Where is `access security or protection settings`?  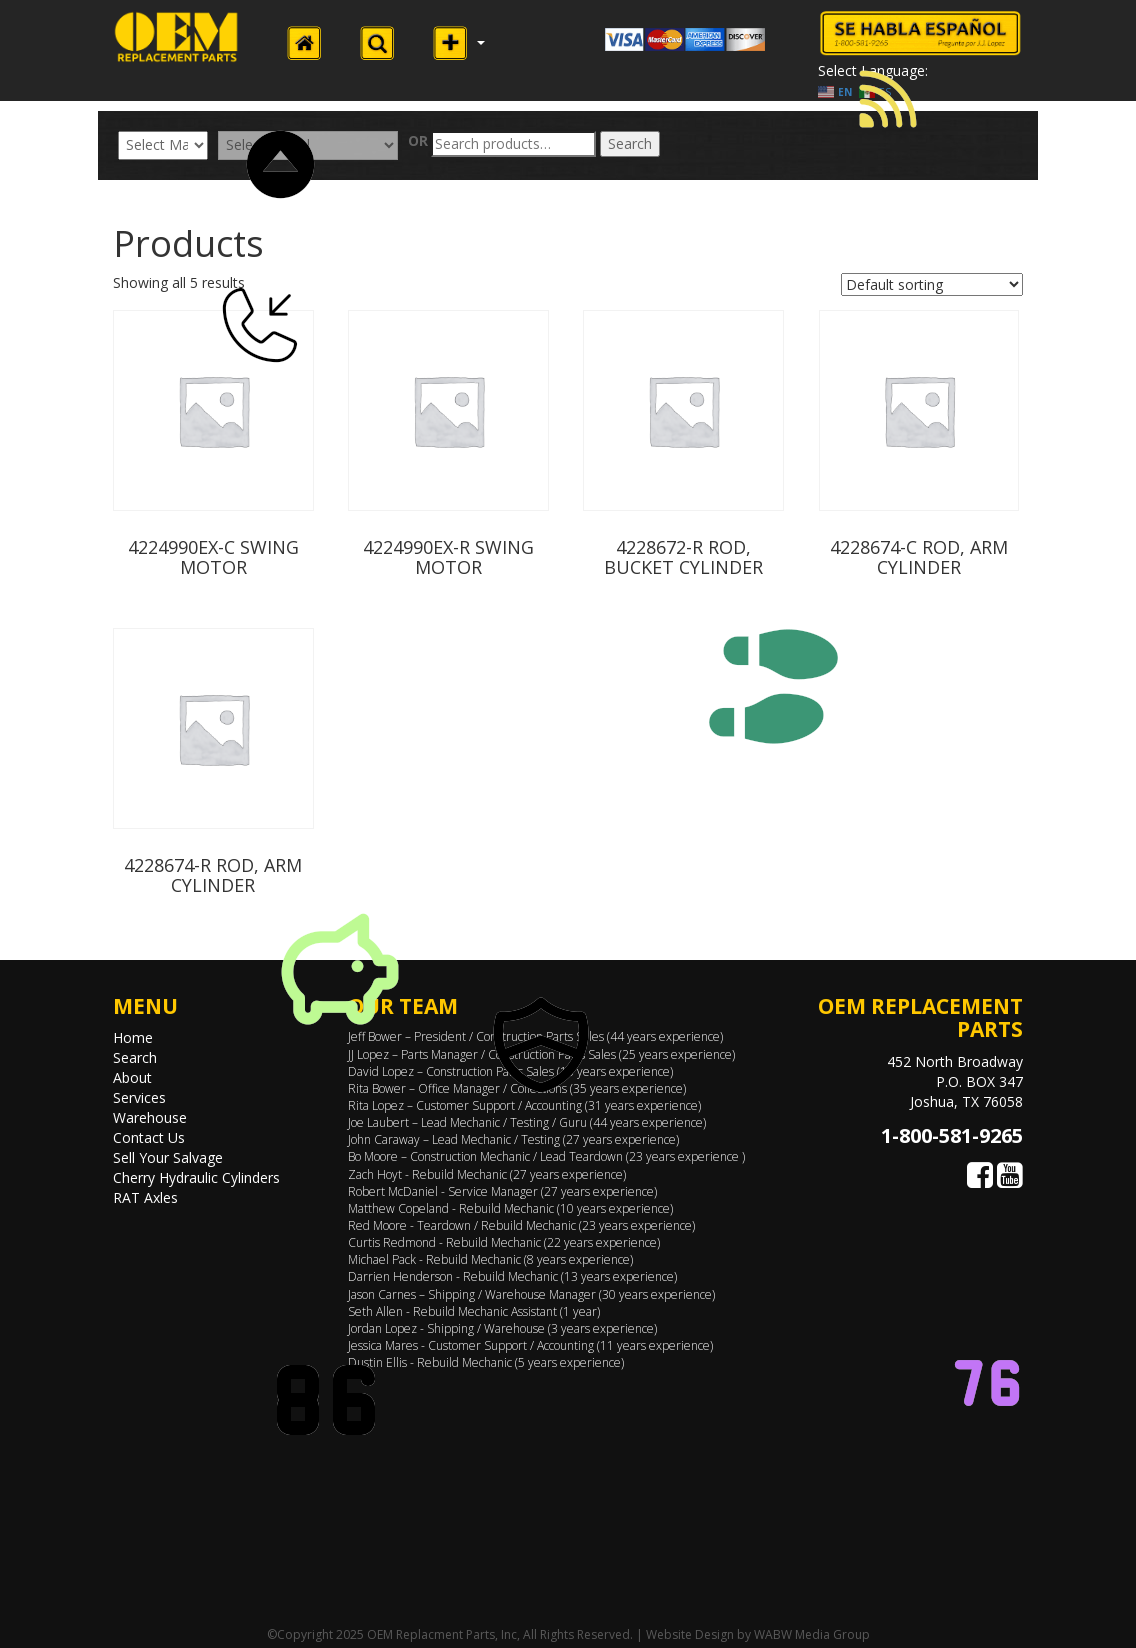
access security or protection settings is located at coordinates (541, 1045).